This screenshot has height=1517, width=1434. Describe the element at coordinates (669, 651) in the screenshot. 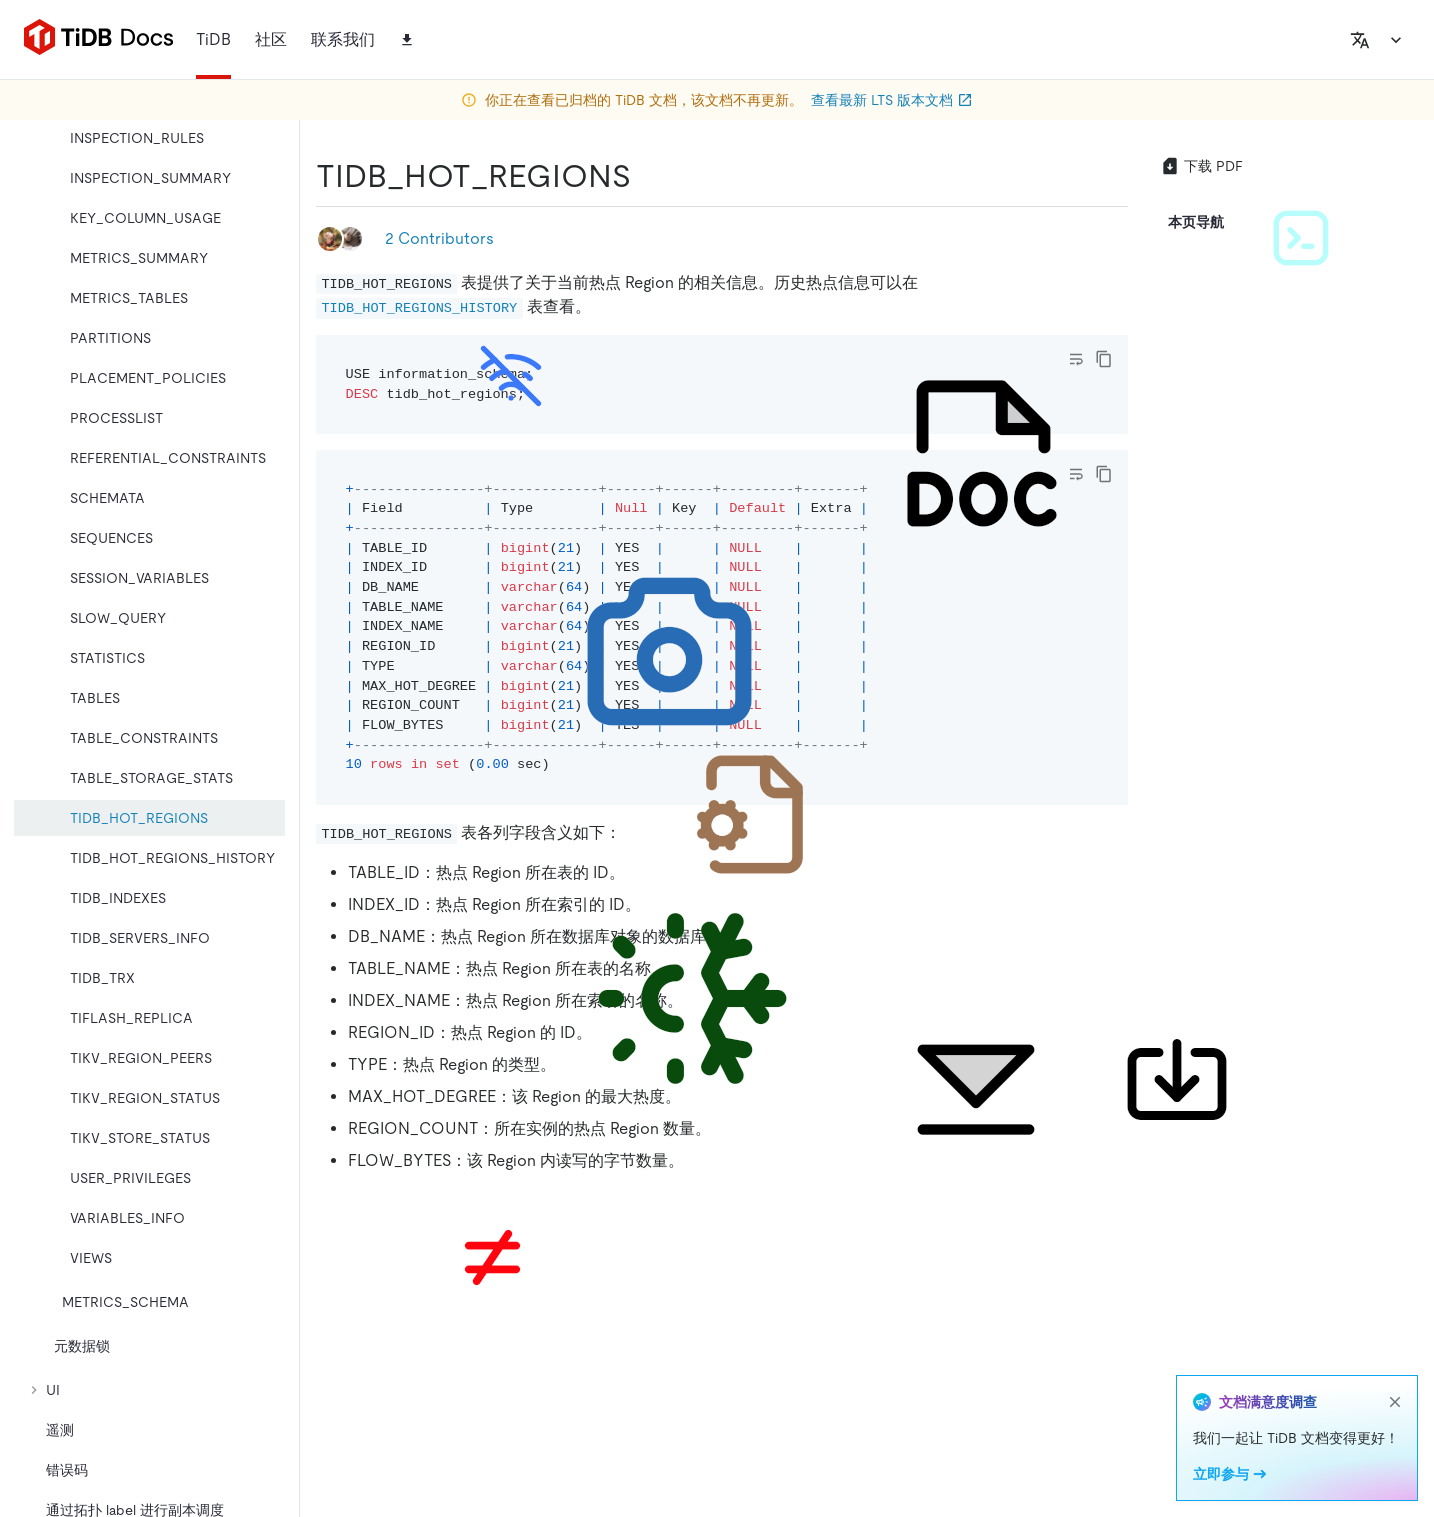

I see `take a photo` at that location.